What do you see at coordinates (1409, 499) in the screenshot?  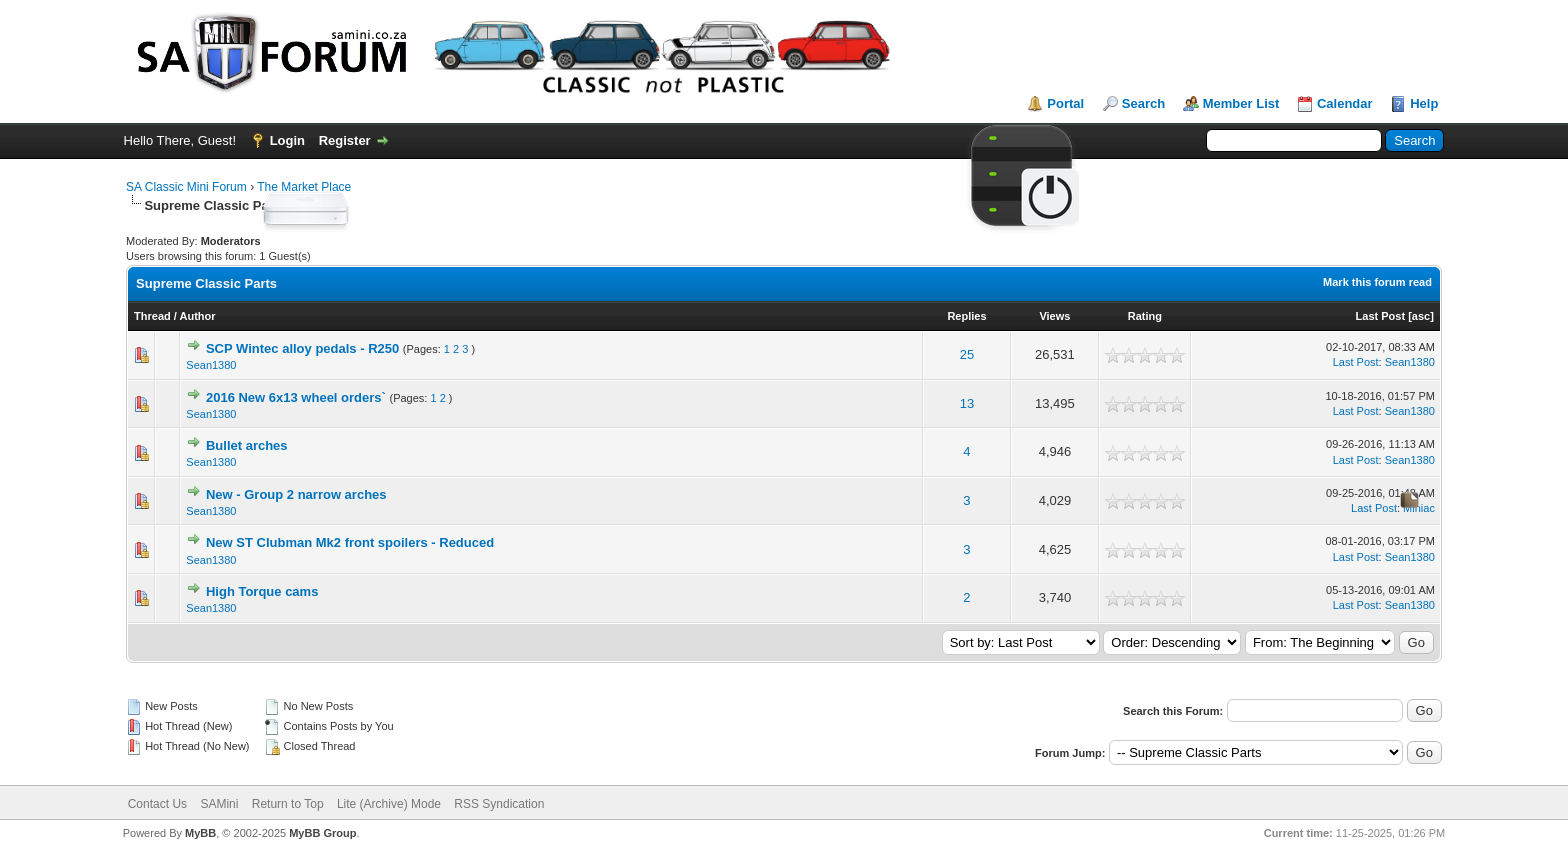 I see `change desktop wallpaper settings` at bounding box center [1409, 499].